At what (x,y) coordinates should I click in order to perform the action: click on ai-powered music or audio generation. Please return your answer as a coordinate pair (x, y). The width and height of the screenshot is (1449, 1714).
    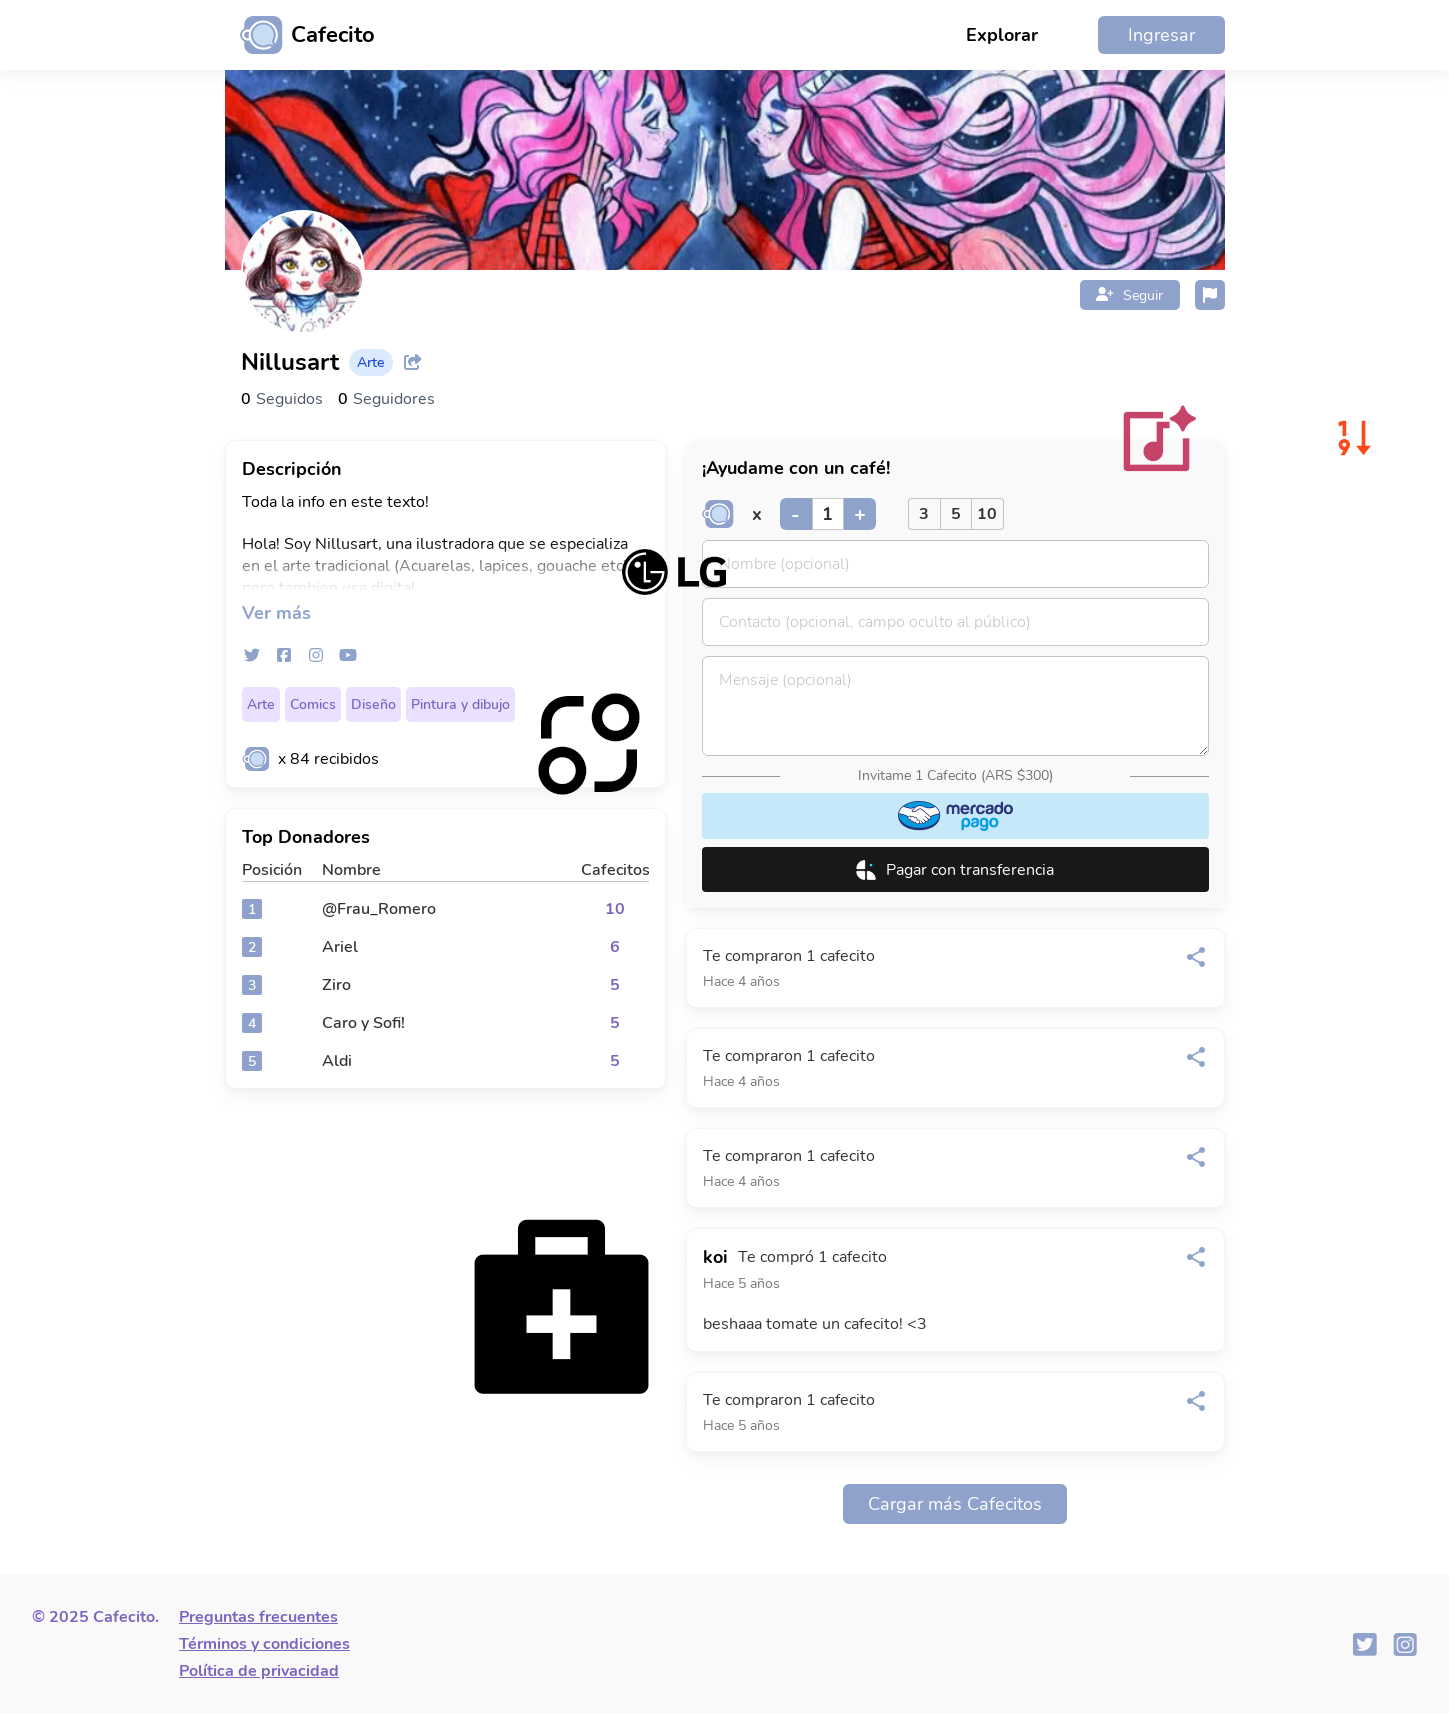
    Looking at the image, I should click on (1156, 441).